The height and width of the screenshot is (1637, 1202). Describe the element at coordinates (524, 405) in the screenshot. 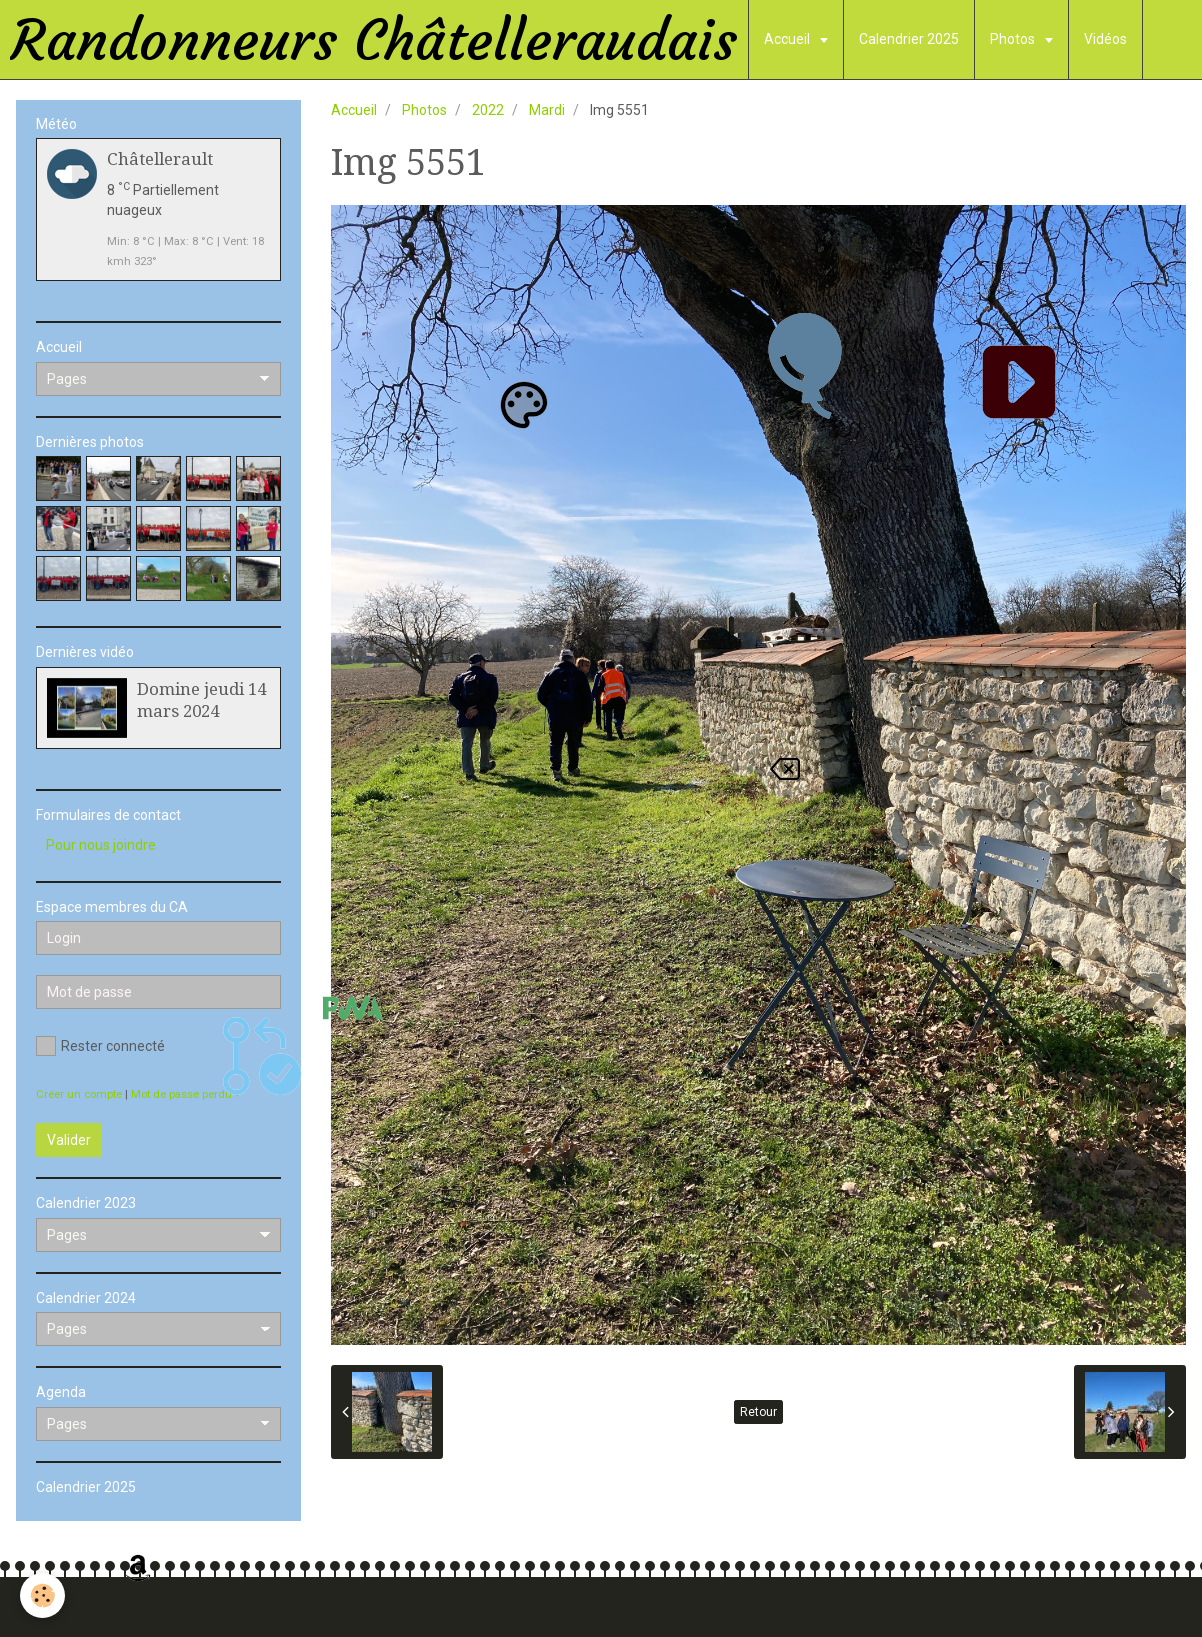

I see `open color picker or theme options` at that location.